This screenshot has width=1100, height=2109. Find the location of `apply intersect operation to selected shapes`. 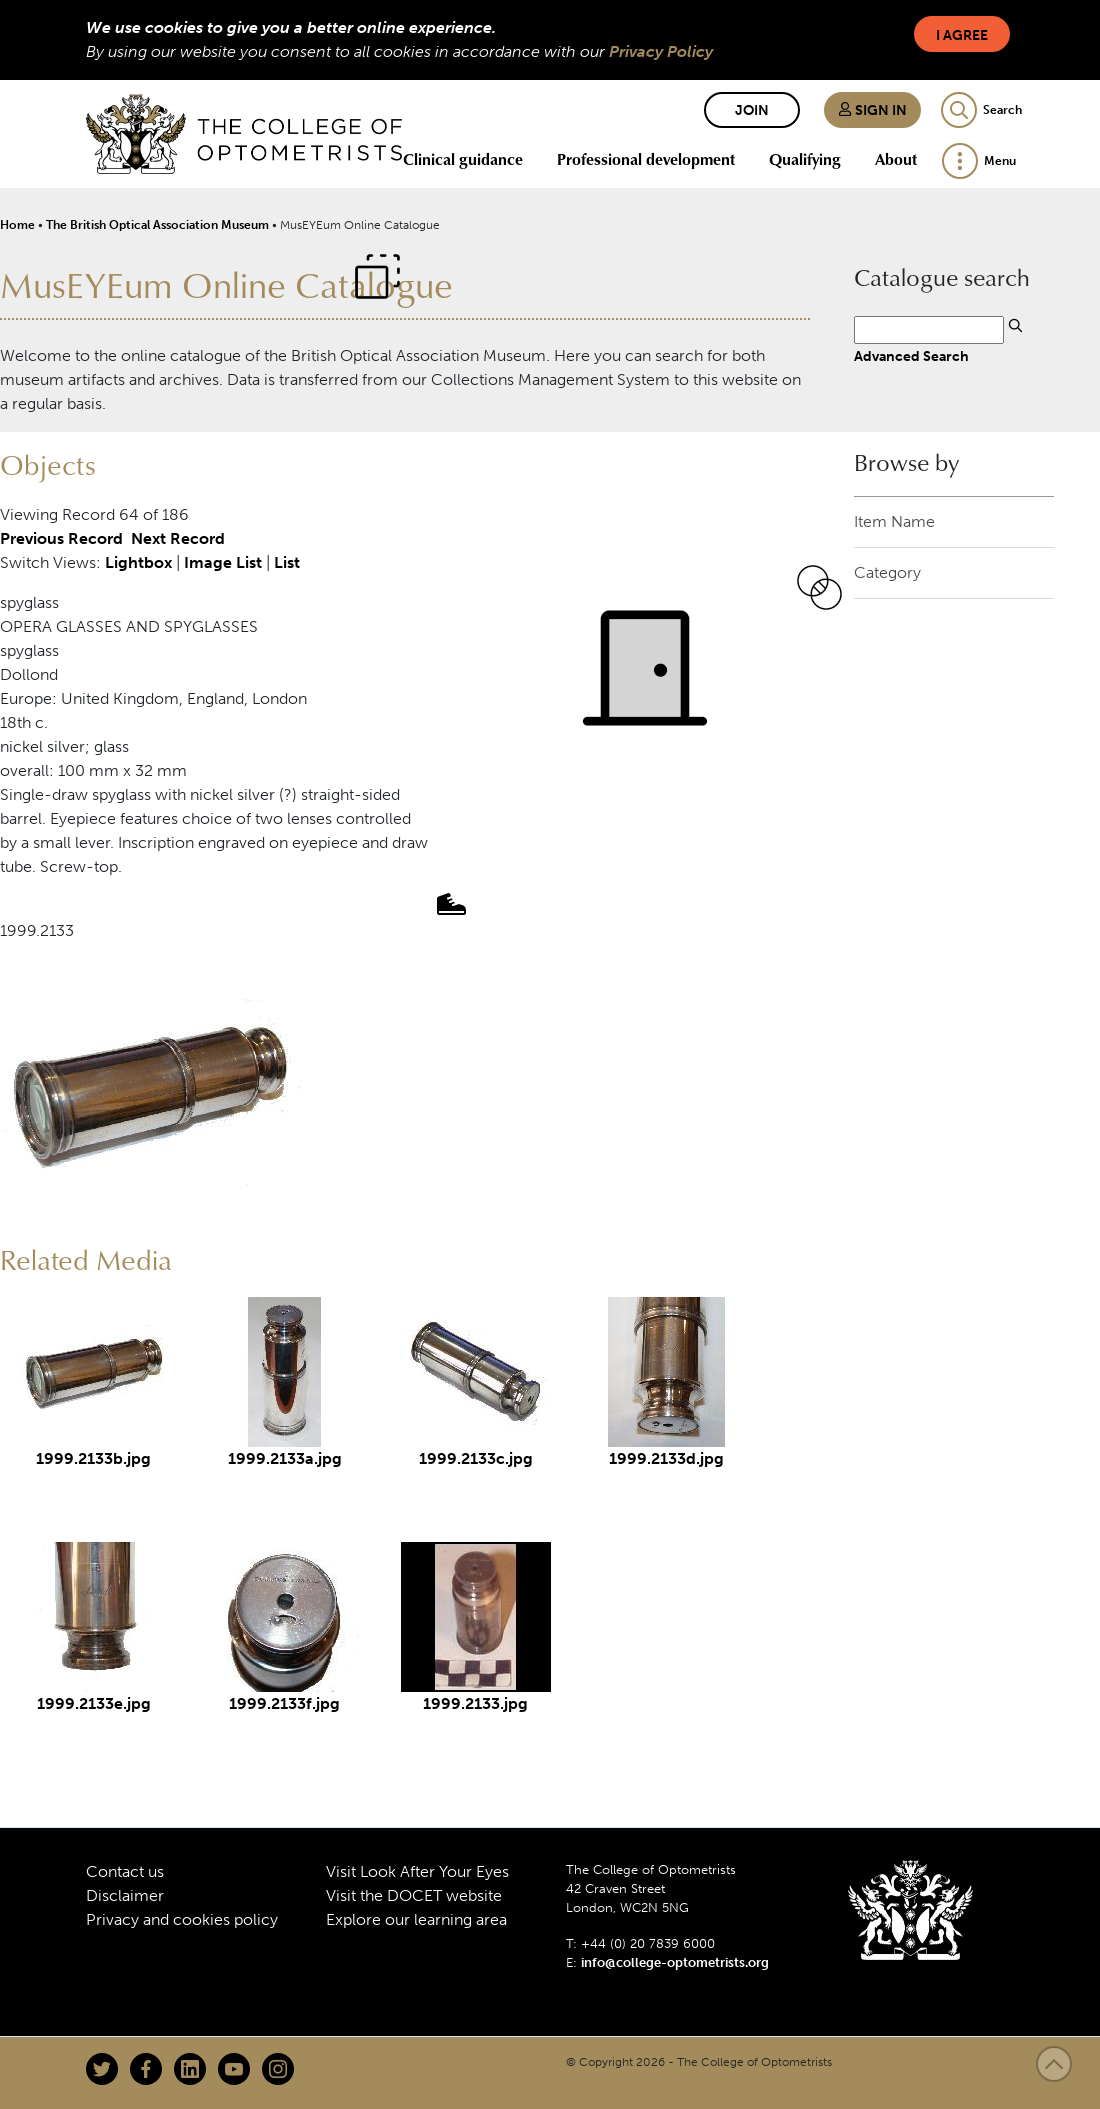

apply intersect operation to selected shapes is located at coordinates (819, 587).